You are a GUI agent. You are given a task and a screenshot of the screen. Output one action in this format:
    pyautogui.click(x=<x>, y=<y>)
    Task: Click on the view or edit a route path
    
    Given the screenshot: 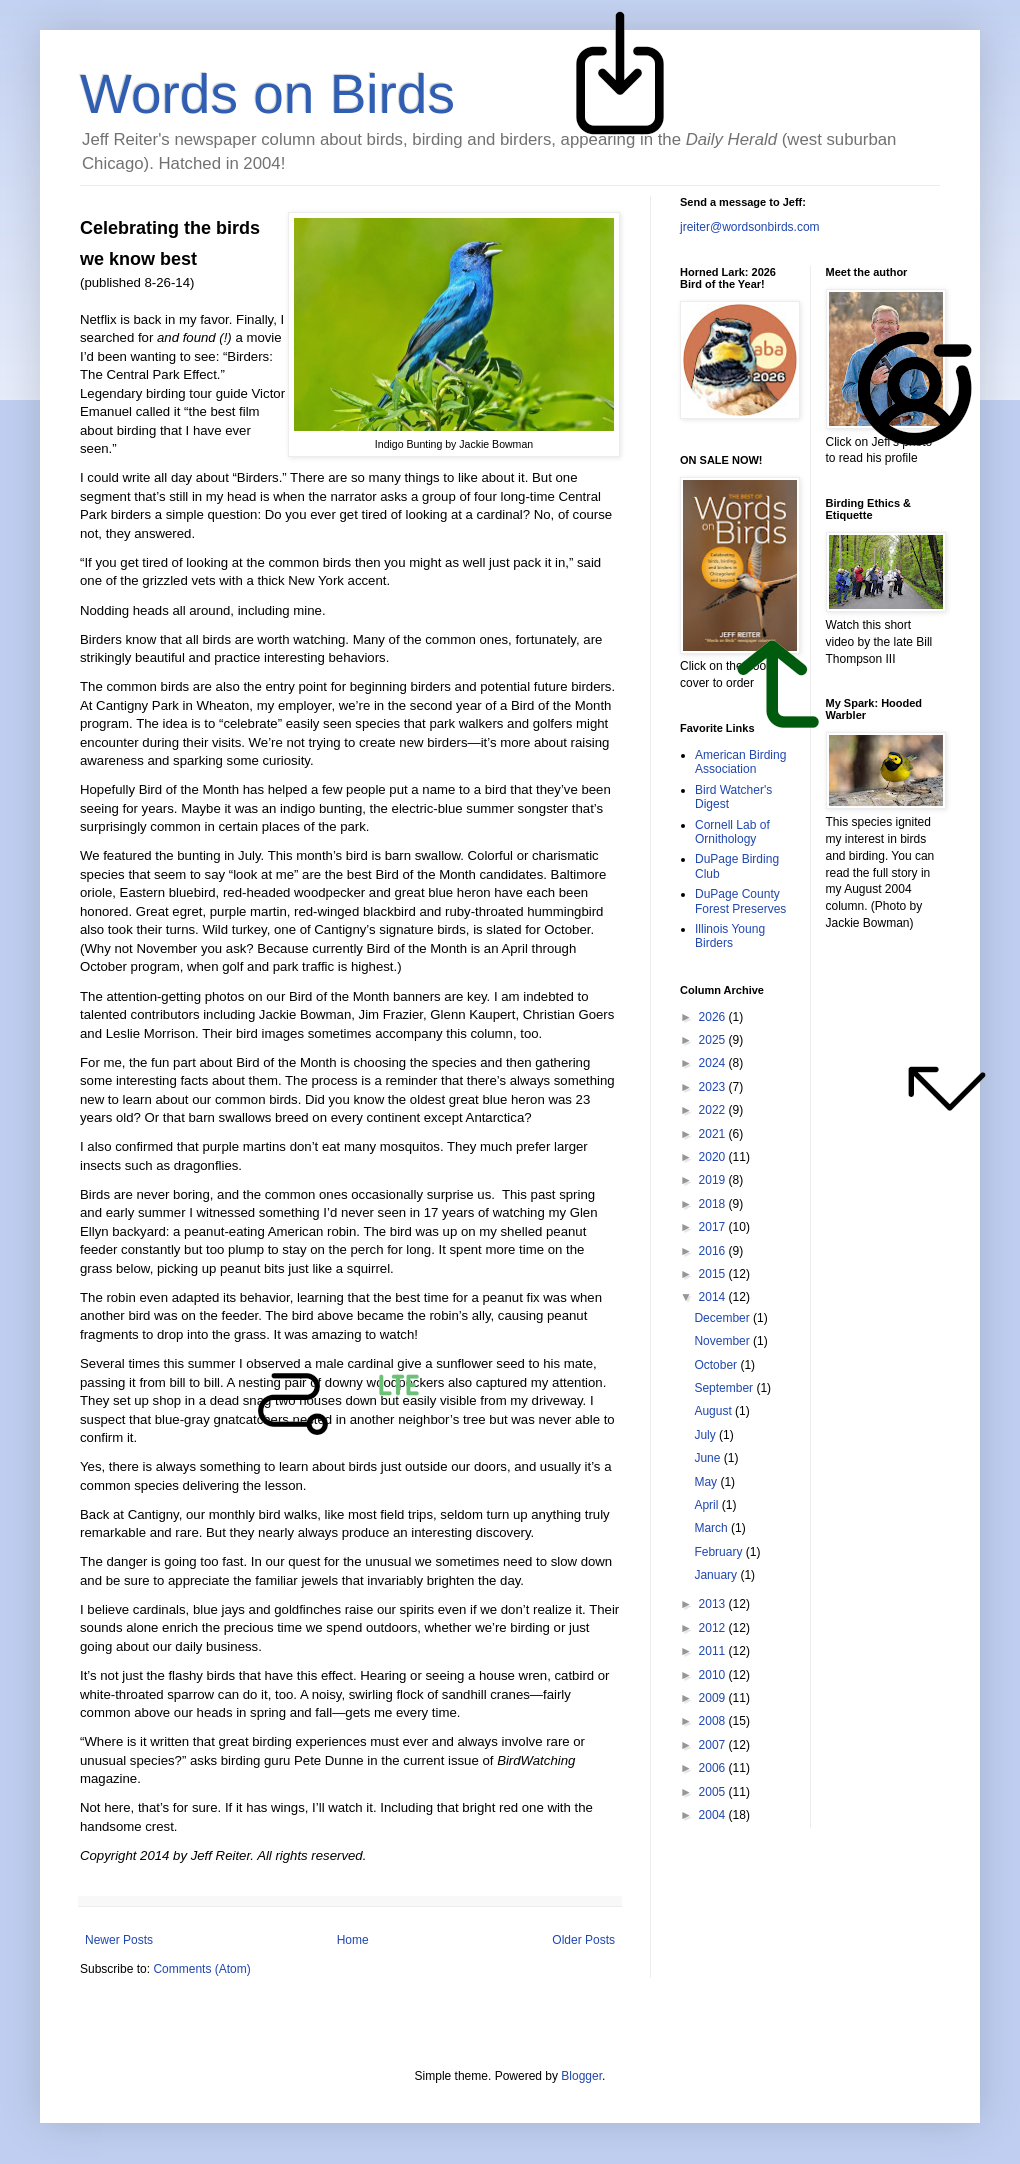 What is the action you would take?
    pyautogui.click(x=293, y=1400)
    